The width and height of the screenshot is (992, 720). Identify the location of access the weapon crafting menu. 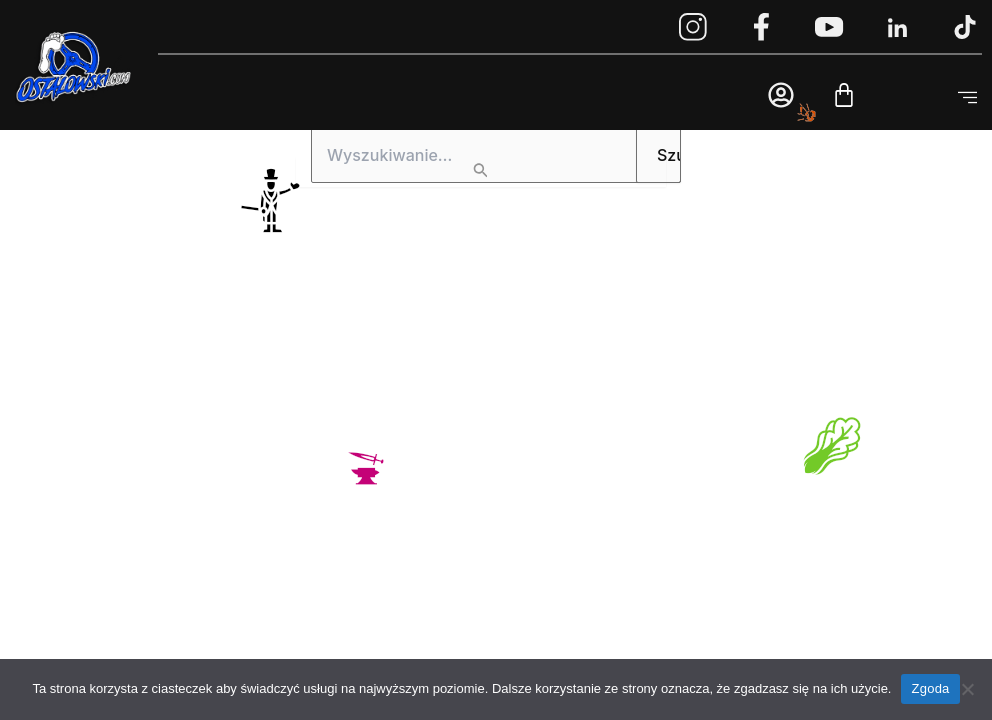
(366, 467).